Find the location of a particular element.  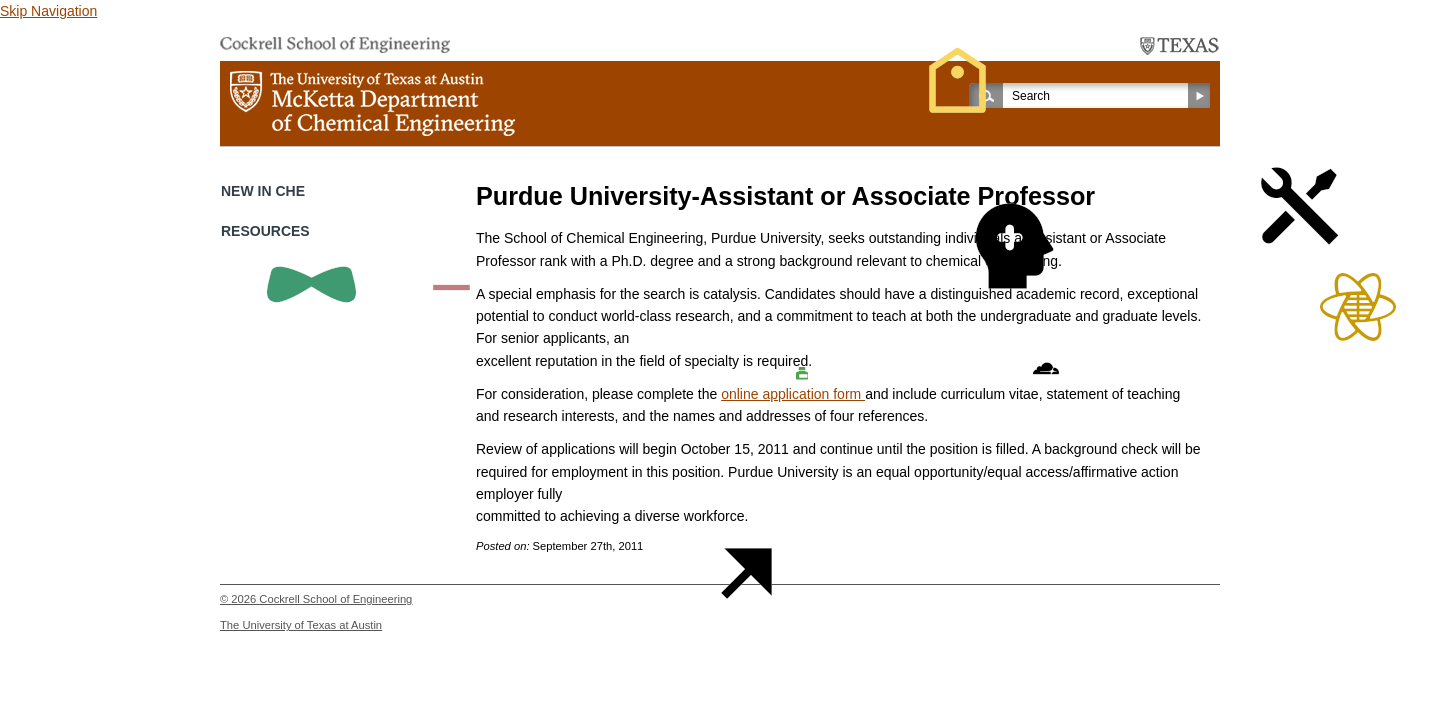

Cloudflare logo is located at coordinates (1046, 369).